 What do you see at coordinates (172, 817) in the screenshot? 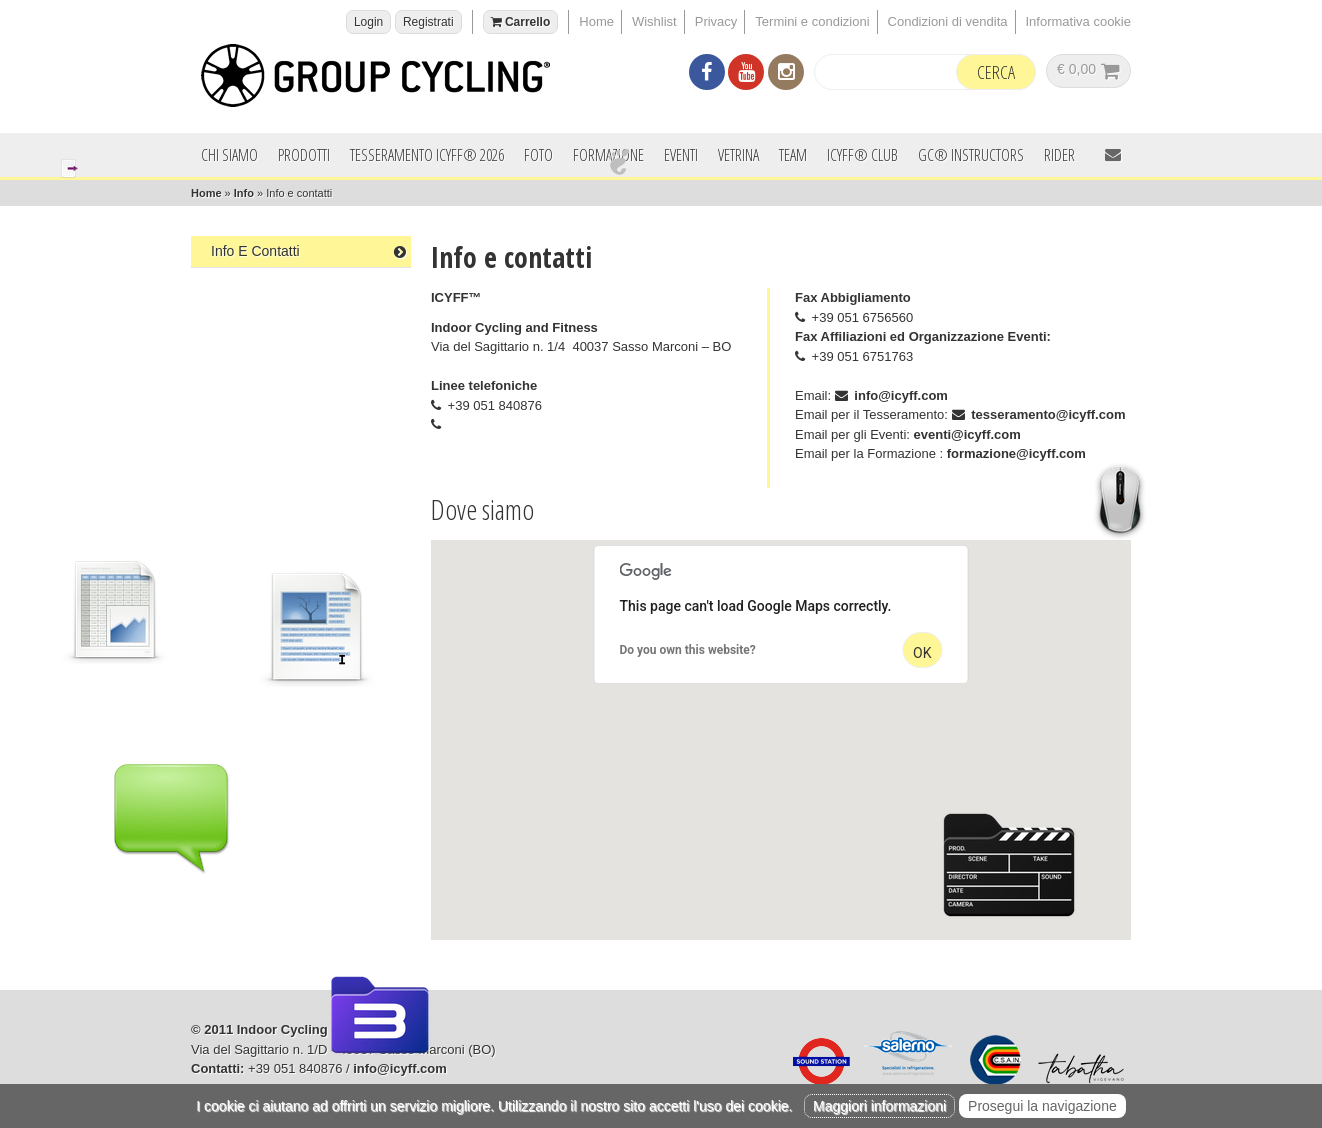
I see `indicates user is online and available` at bounding box center [172, 817].